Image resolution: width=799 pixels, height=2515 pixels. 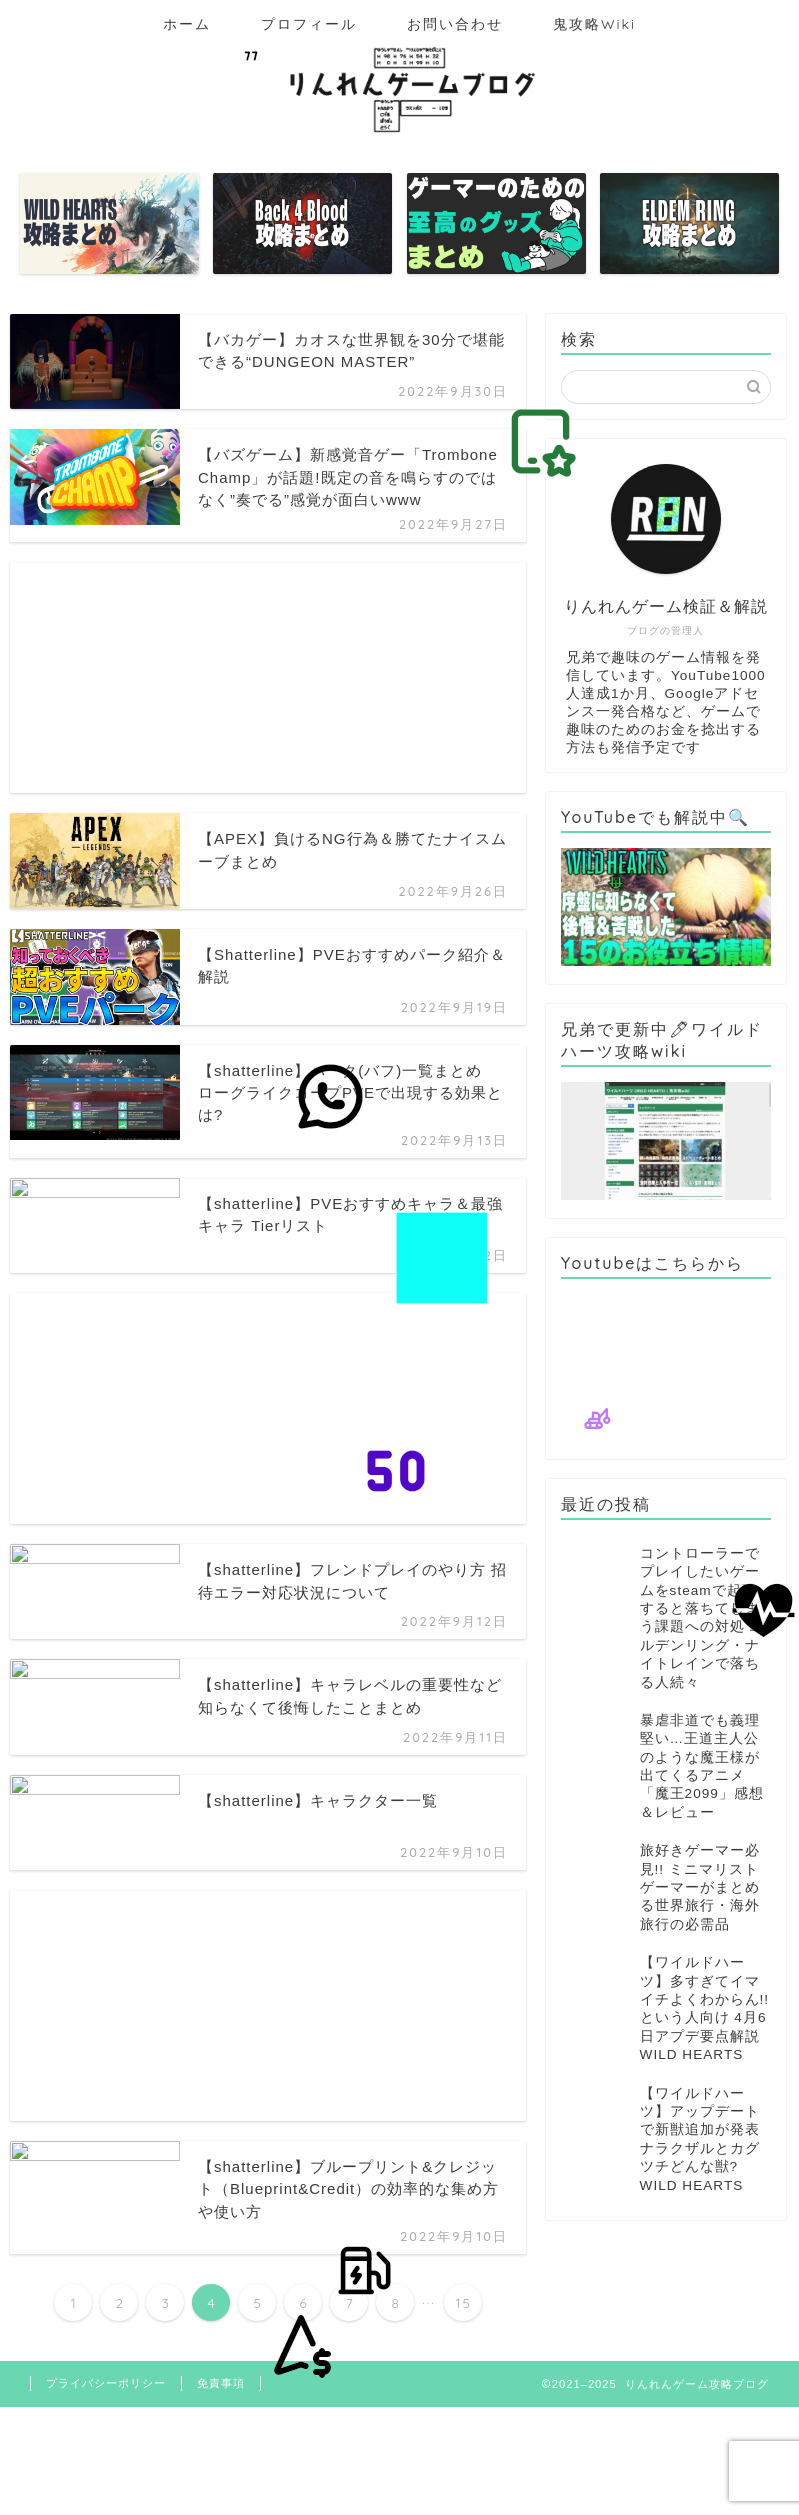 What do you see at coordinates (251, 56) in the screenshot?
I see `displays the number 77 as a label or badge` at bounding box center [251, 56].